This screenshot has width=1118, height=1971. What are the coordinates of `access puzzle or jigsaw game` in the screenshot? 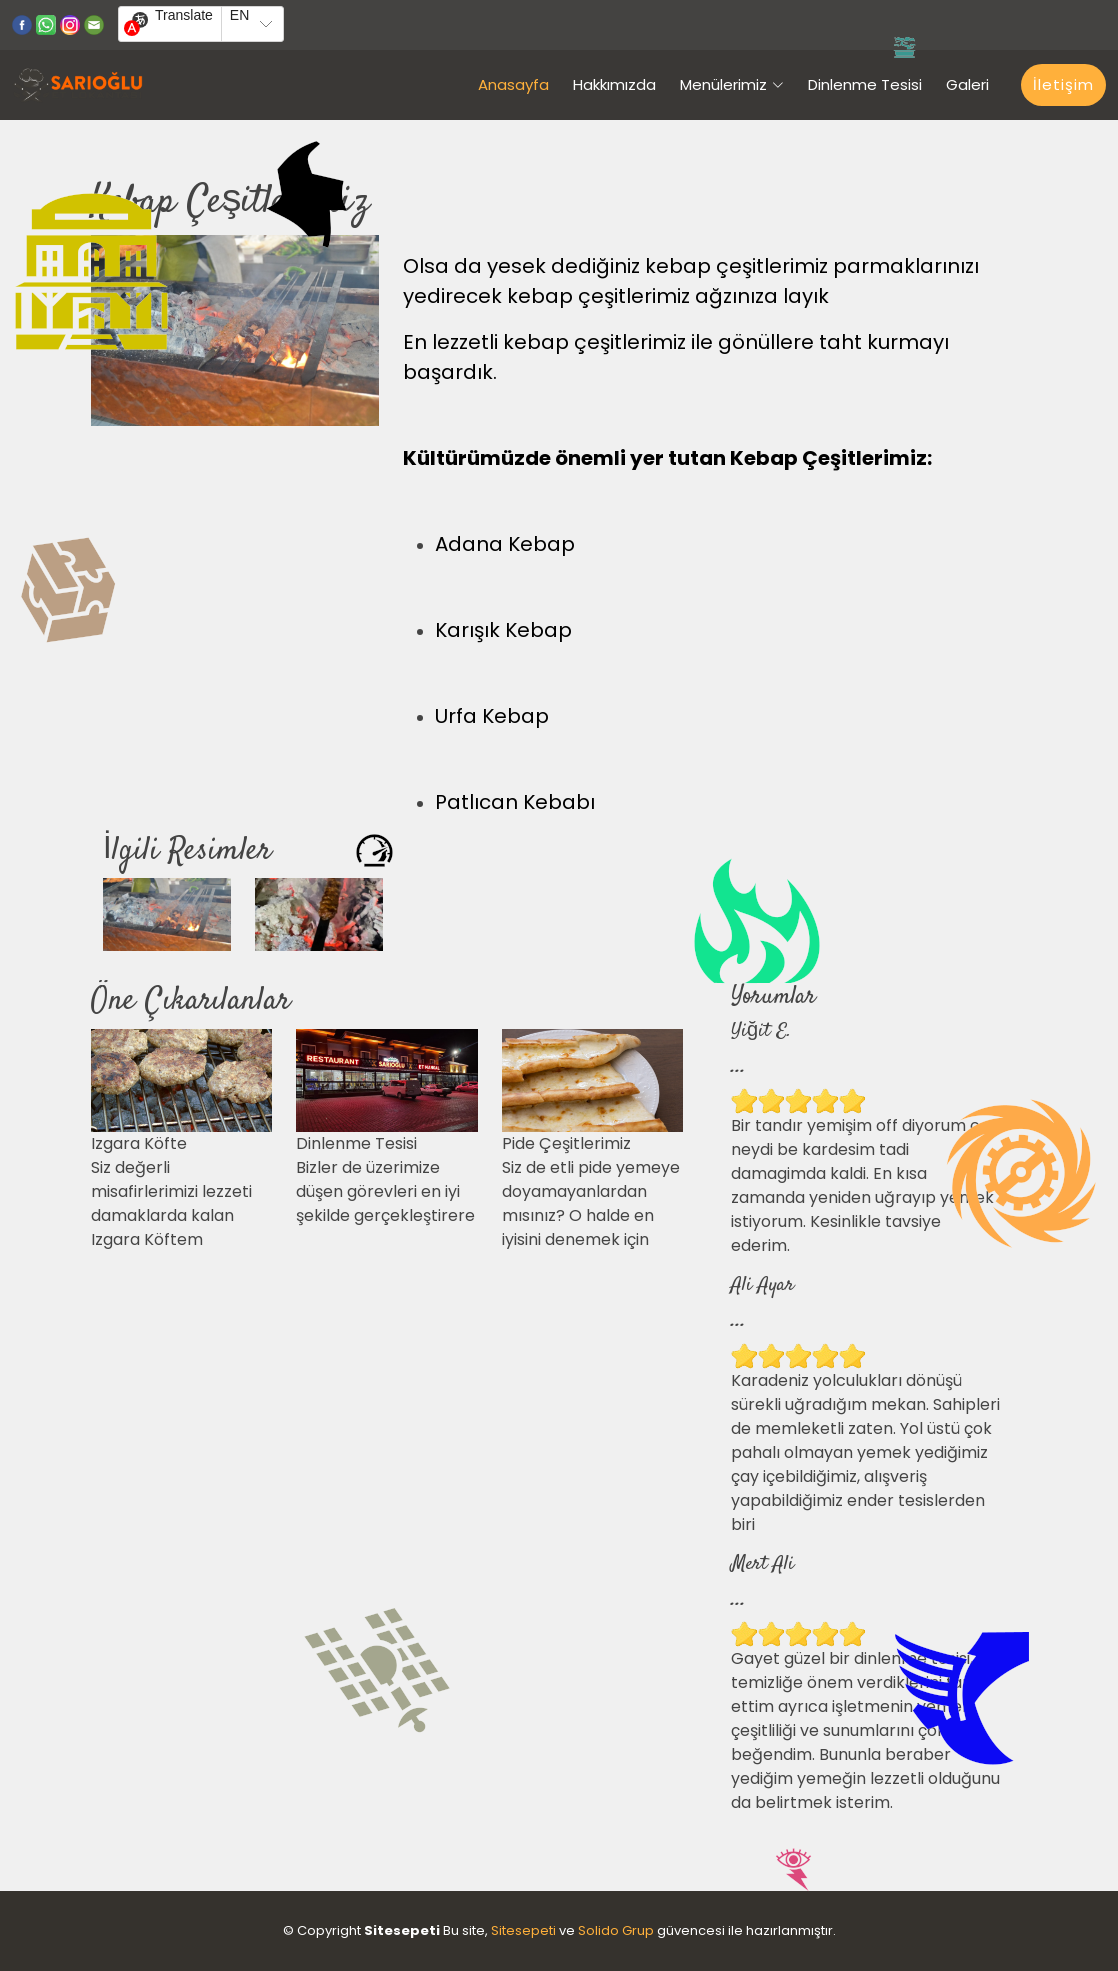 It's located at (68, 590).